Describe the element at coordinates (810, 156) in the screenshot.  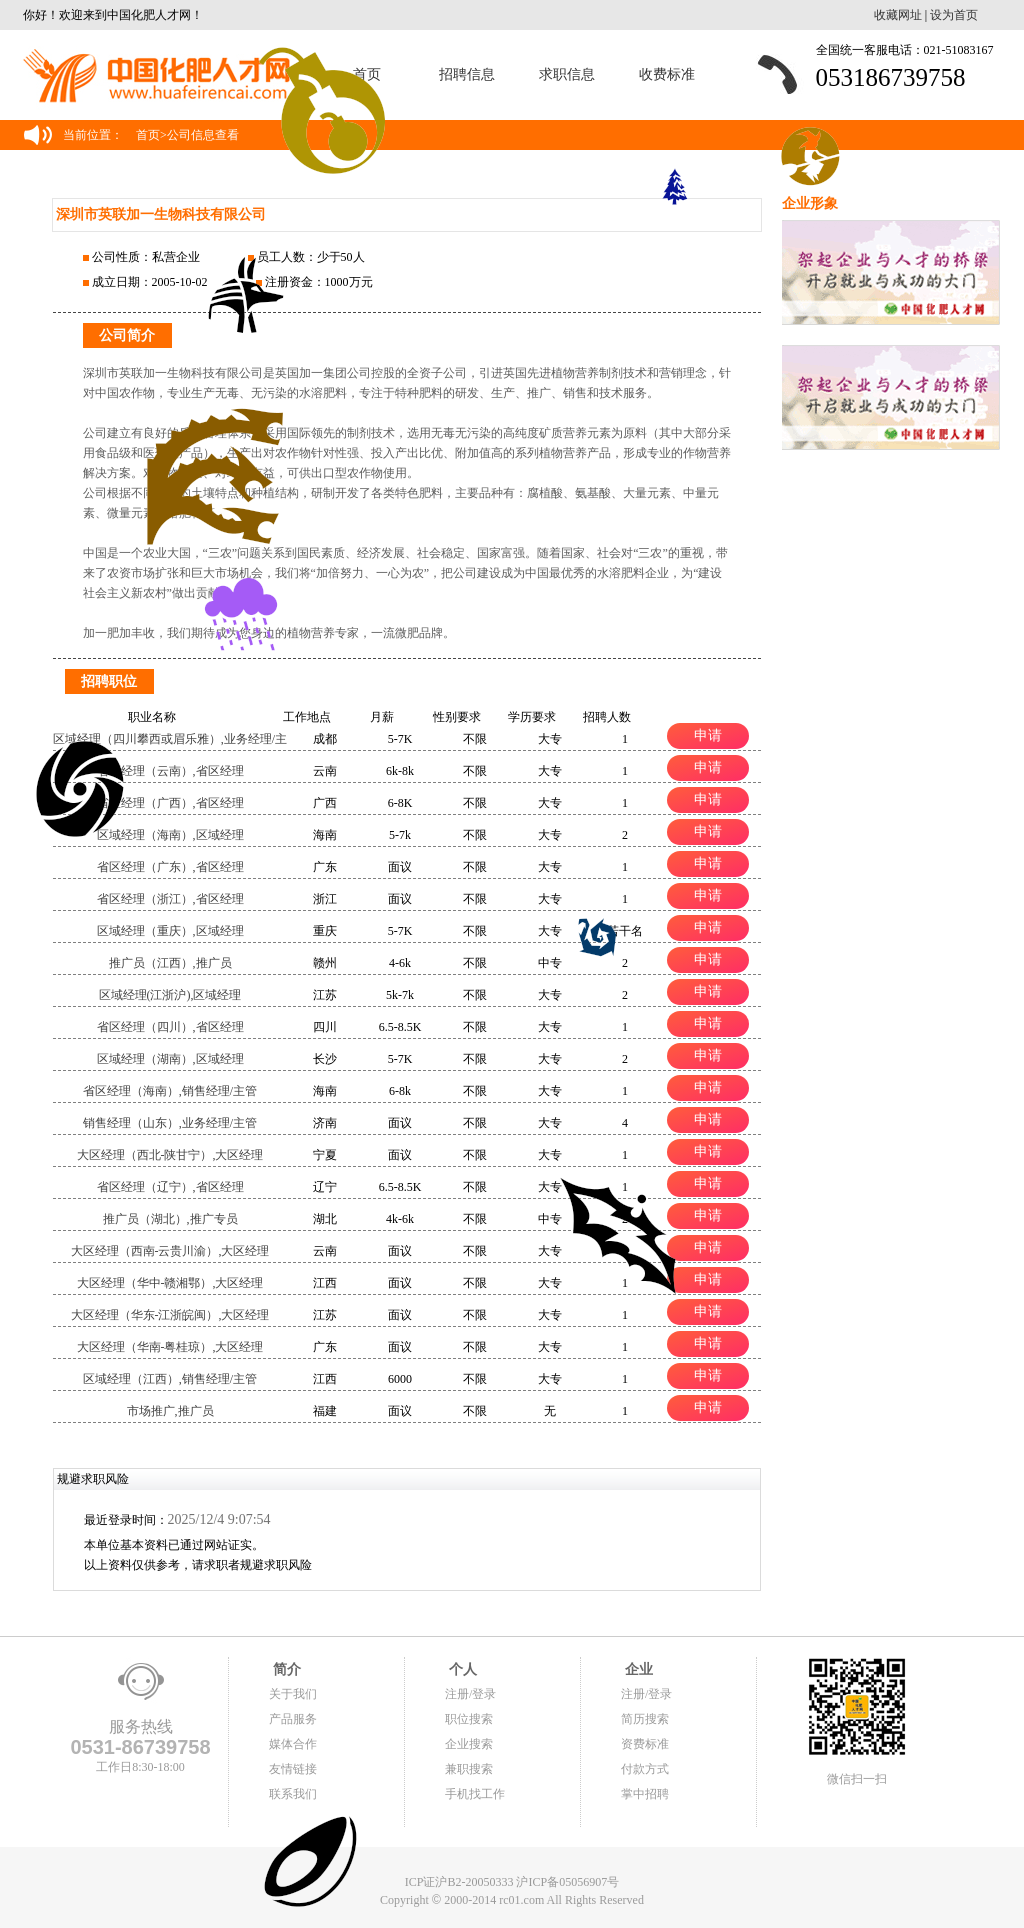
I see `witch character or Halloween-themed game element` at that location.